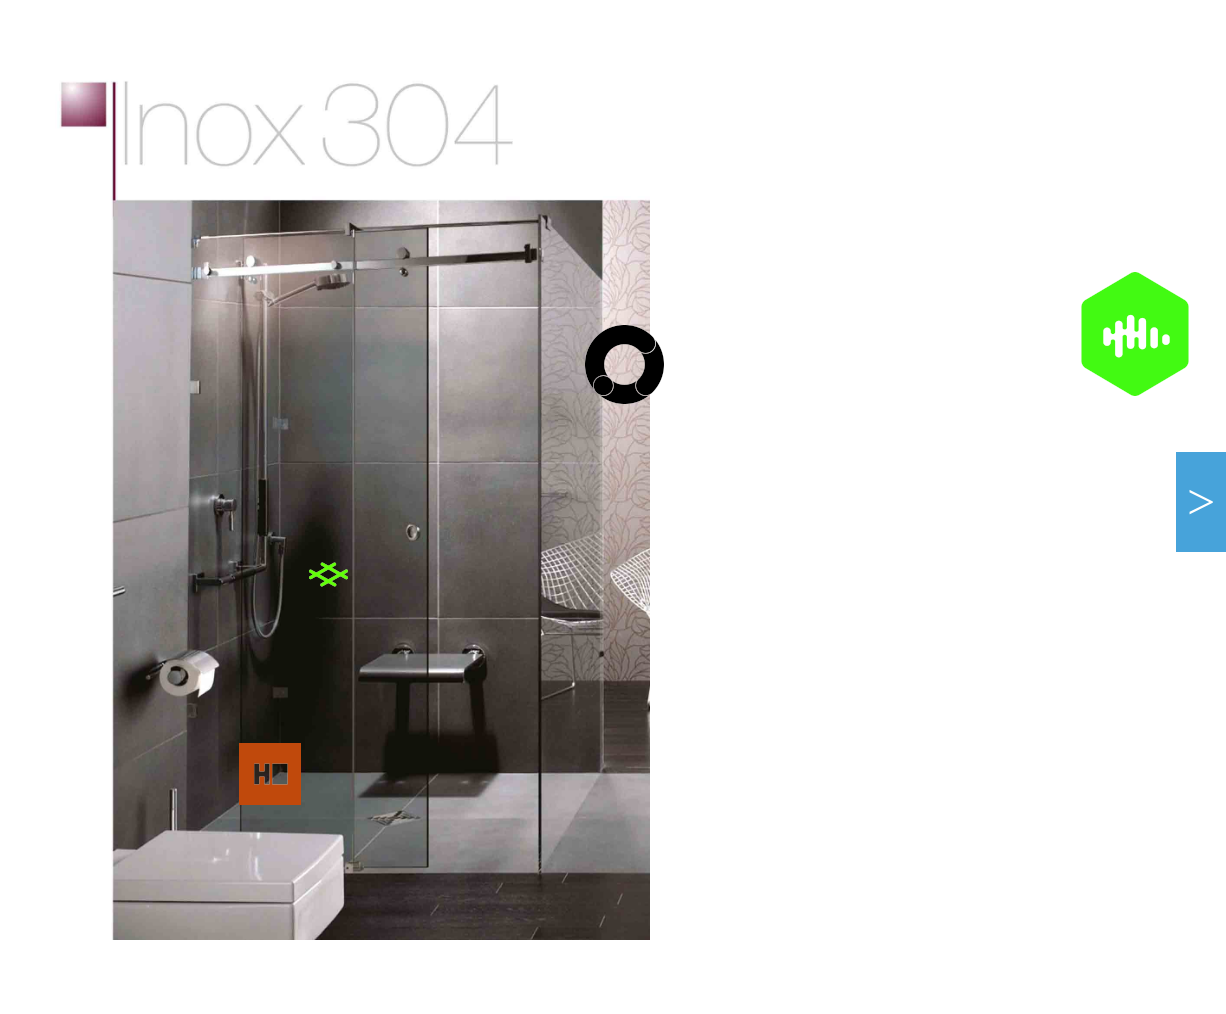  I want to click on traefik mesh service logo, so click(328, 574).